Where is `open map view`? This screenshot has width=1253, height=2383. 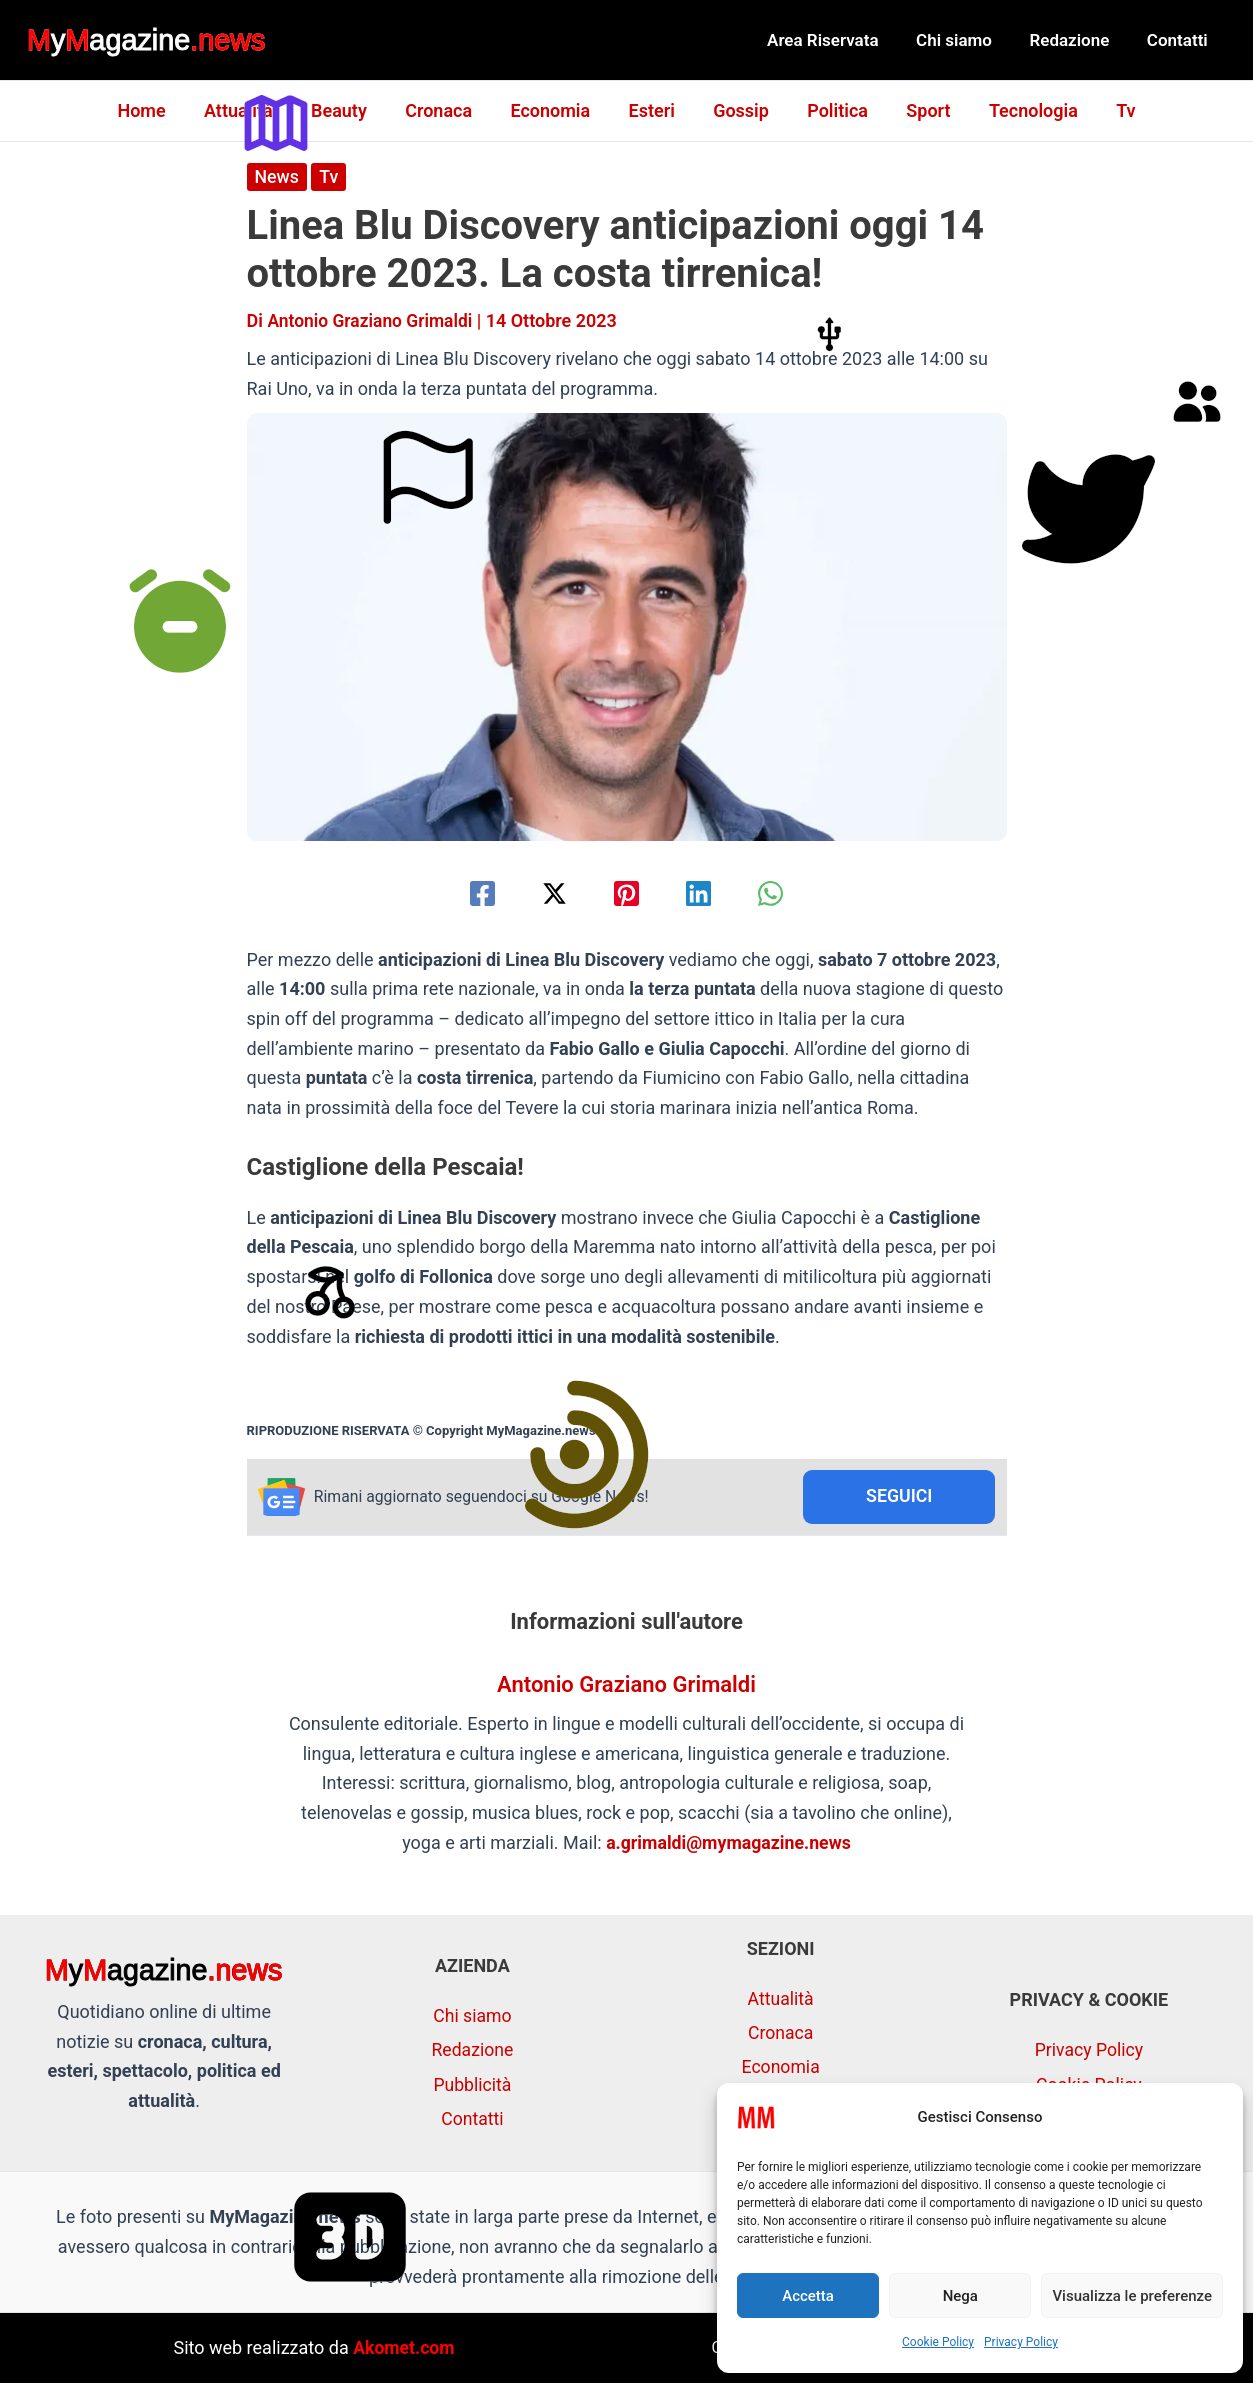
open map view is located at coordinates (276, 123).